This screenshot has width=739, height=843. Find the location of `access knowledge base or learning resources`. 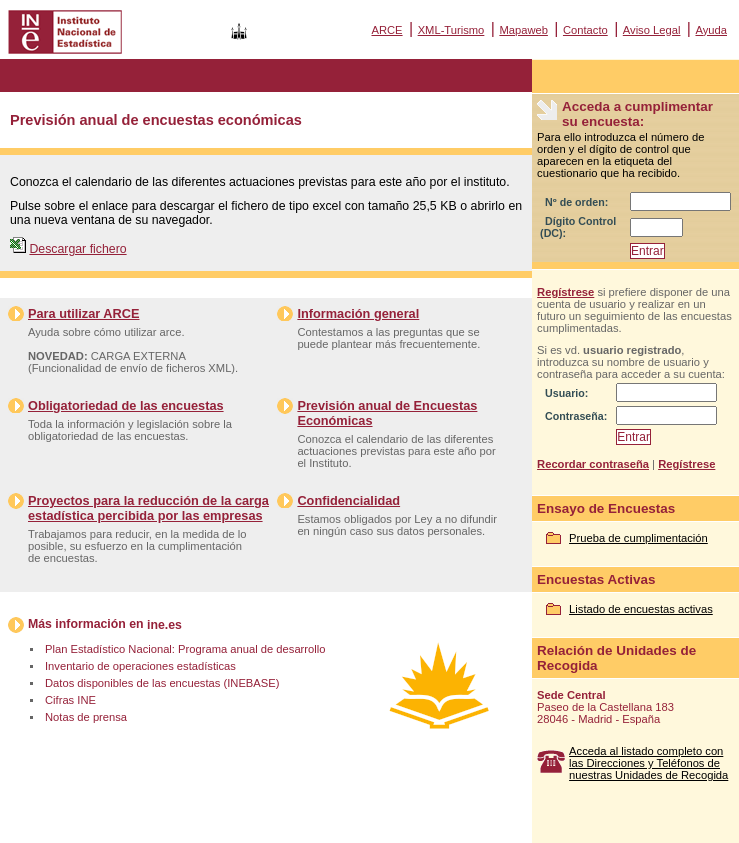

access knowledge base or learning resources is located at coordinates (439, 693).